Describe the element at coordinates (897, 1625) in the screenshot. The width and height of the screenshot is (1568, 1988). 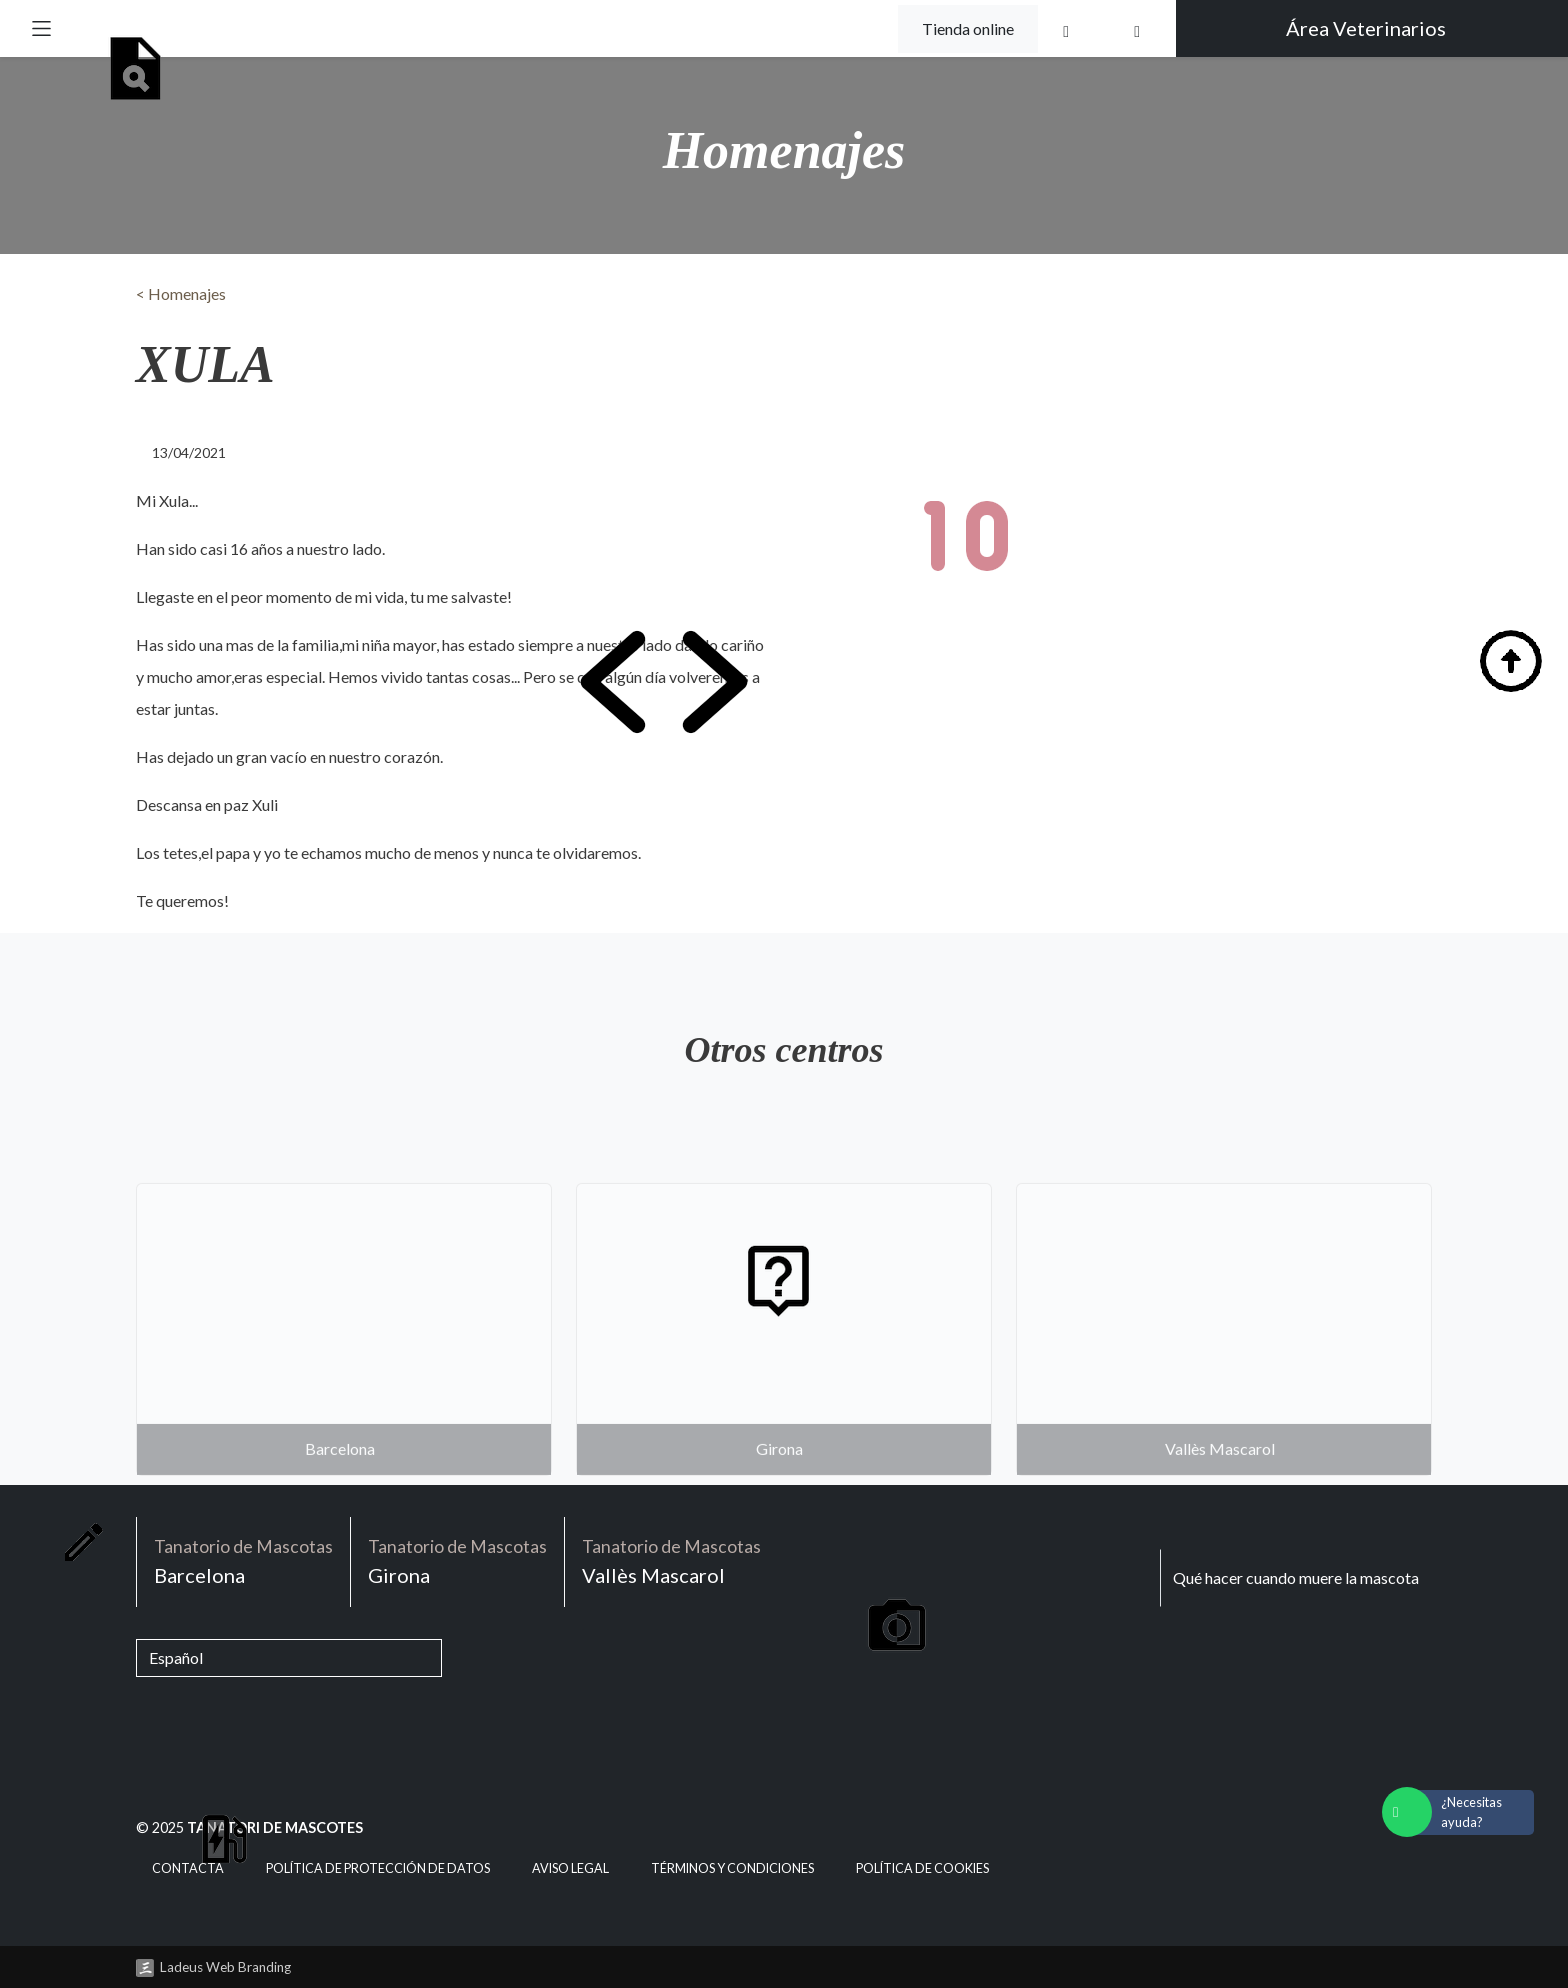
I see `apply black and white filter to photos` at that location.